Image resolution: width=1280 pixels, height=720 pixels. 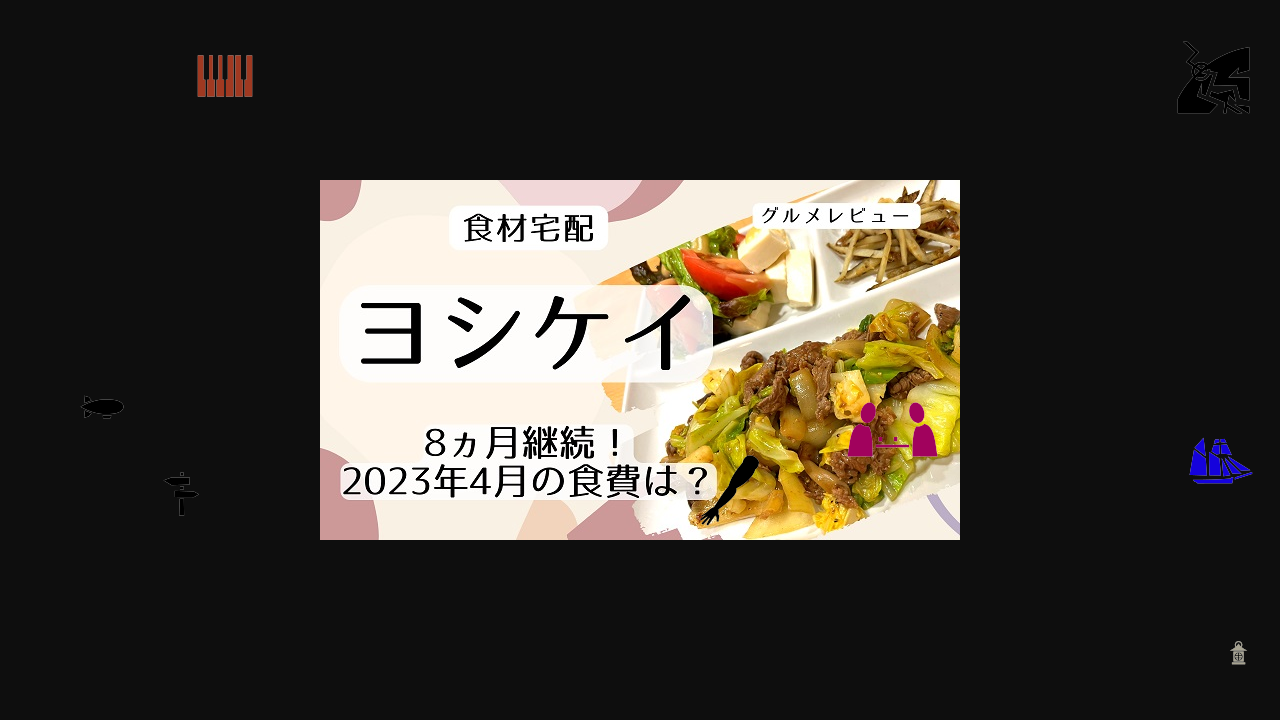 What do you see at coordinates (1220, 460) in the screenshot?
I see `navigate to sailing or boating features` at bounding box center [1220, 460].